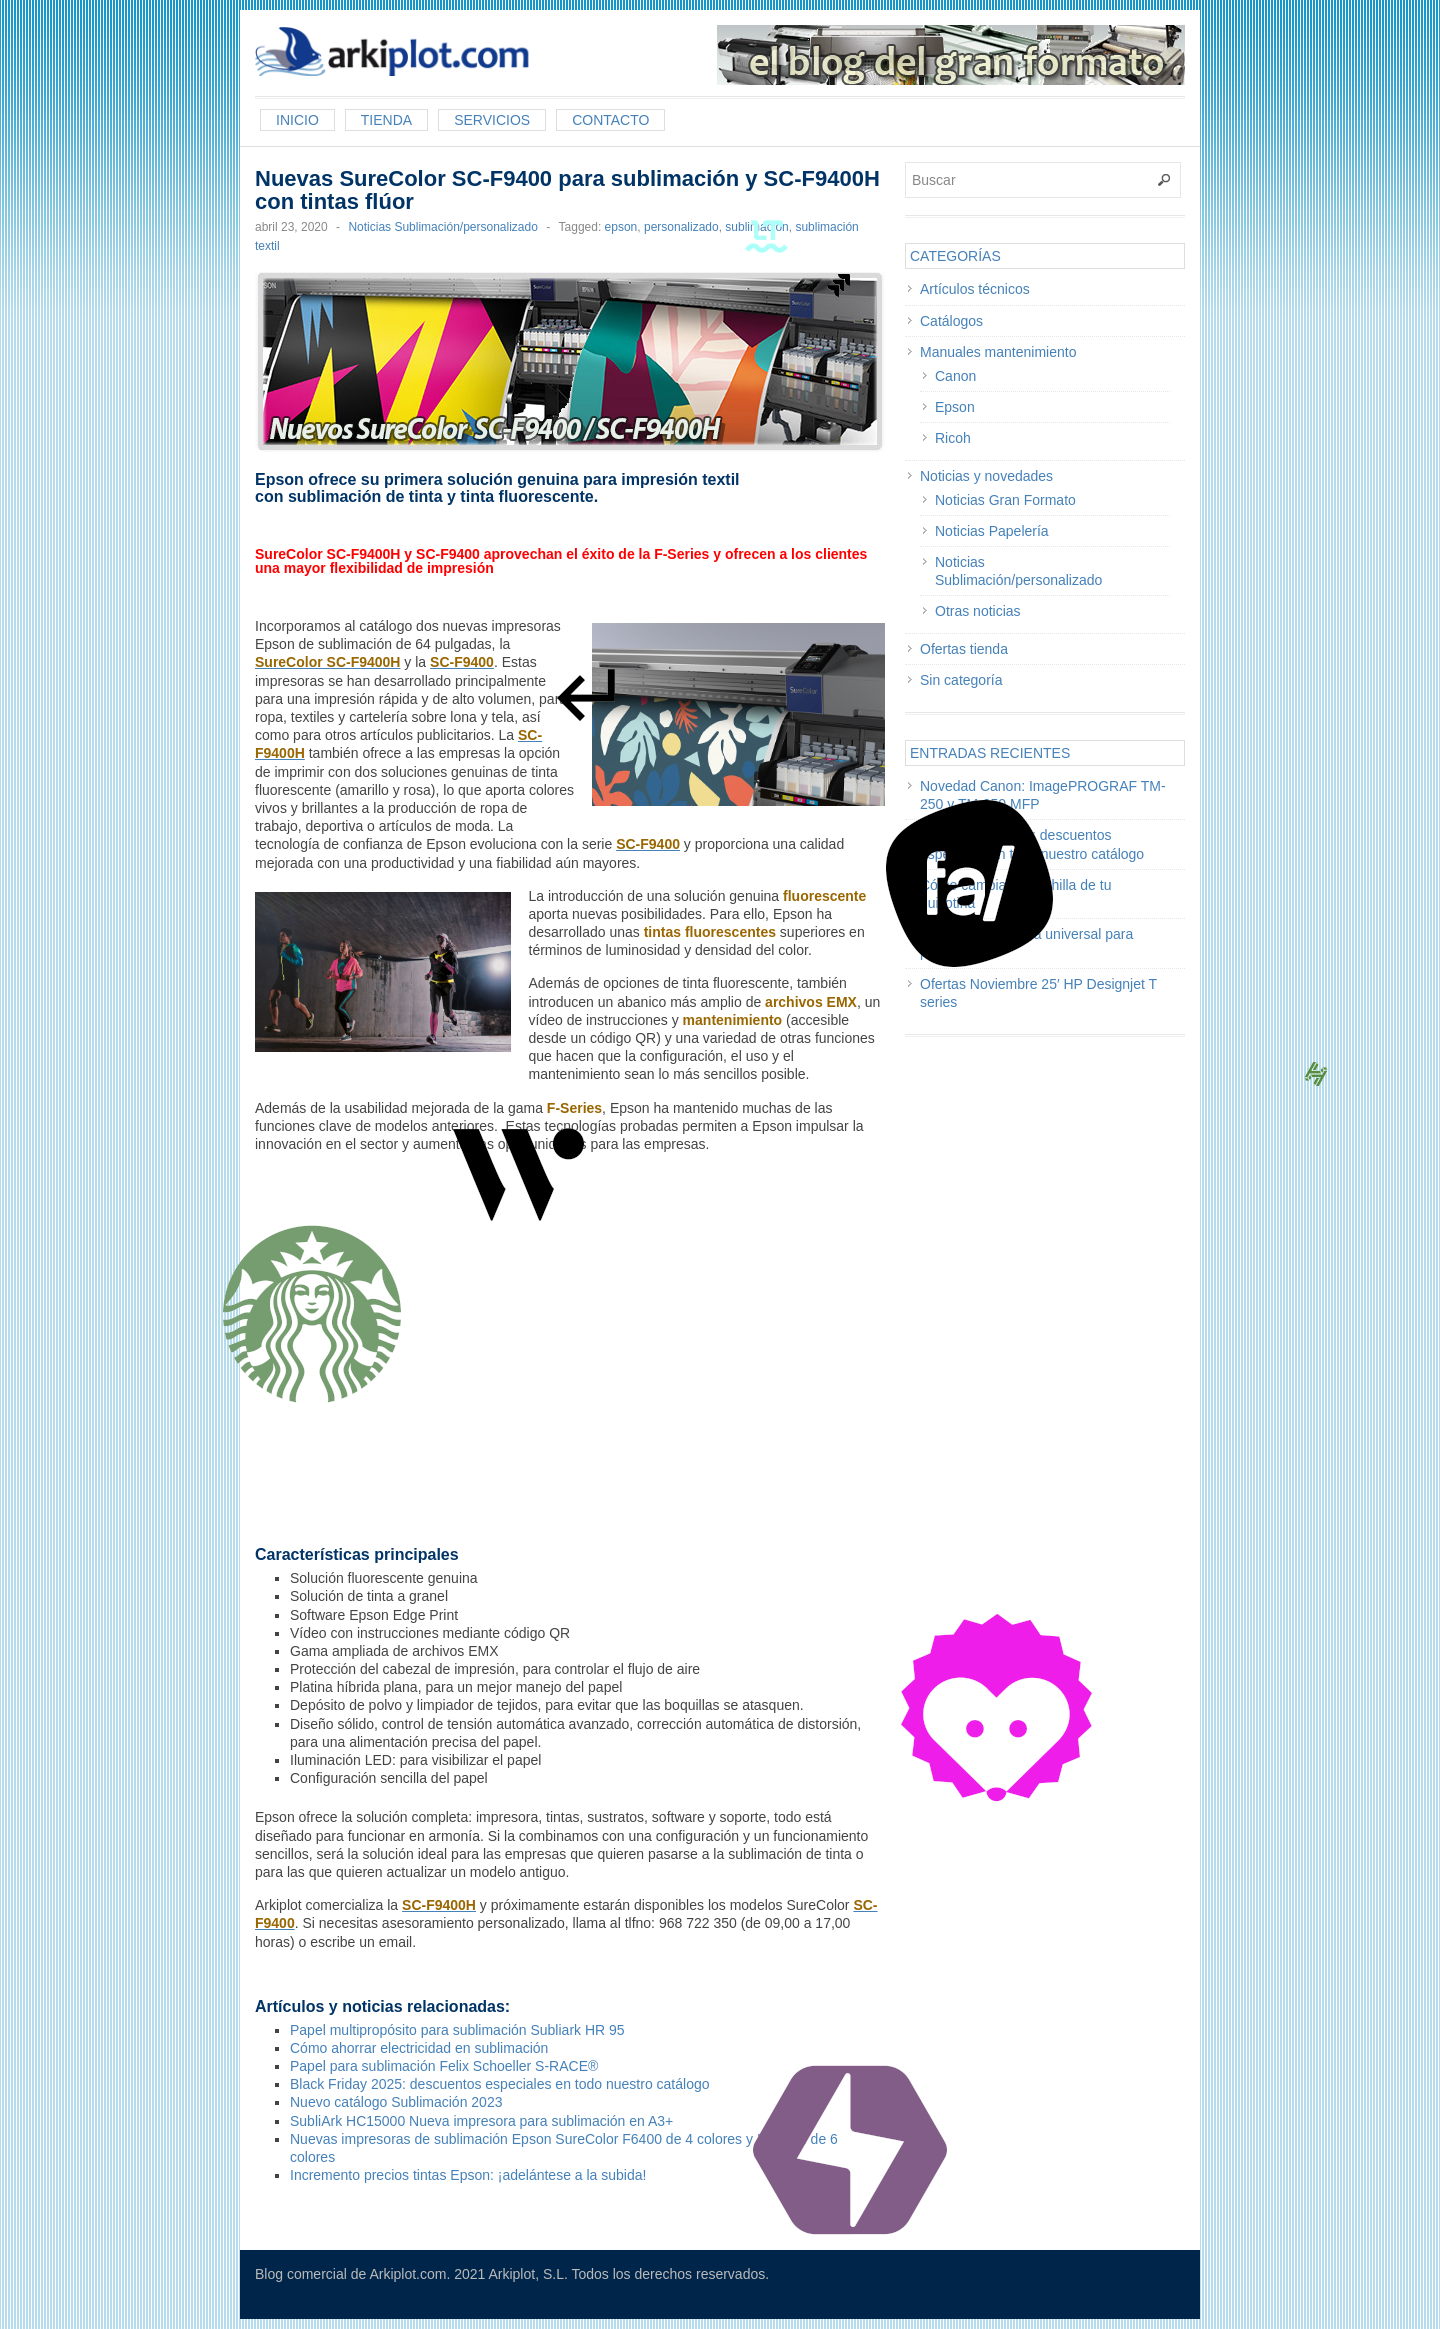 The height and width of the screenshot is (2329, 1440). Describe the element at coordinates (850, 2150) in the screenshot. I see `chakra ui logo` at that location.